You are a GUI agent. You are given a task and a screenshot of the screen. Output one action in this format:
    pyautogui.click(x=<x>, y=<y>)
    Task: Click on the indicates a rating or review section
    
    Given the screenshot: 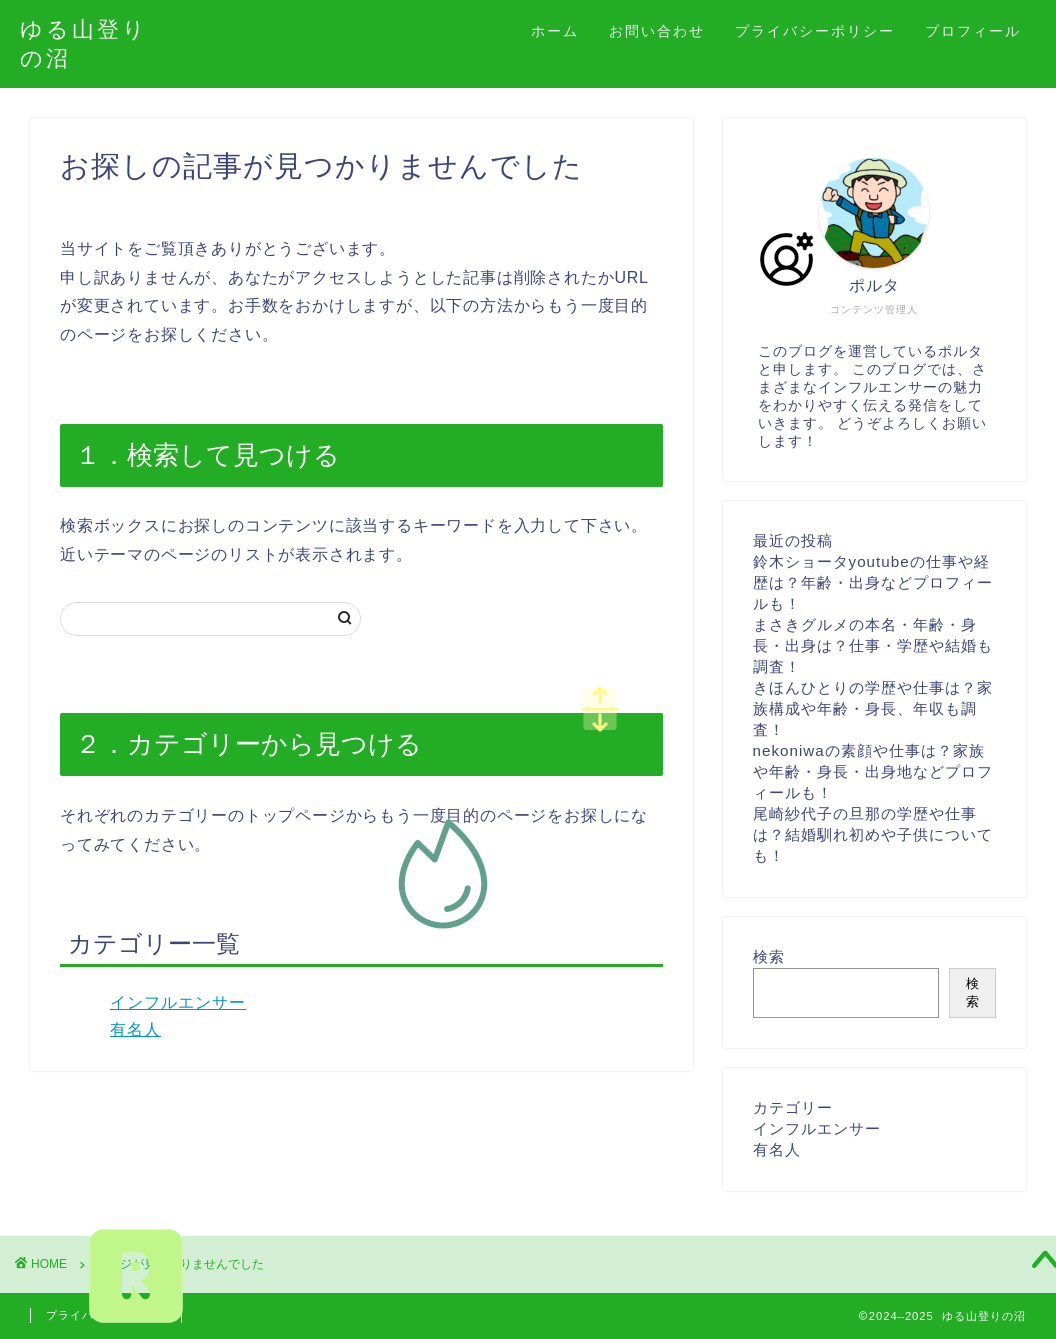 What is the action you would take?
    pyautogui.click(x=136, y=1276)
    